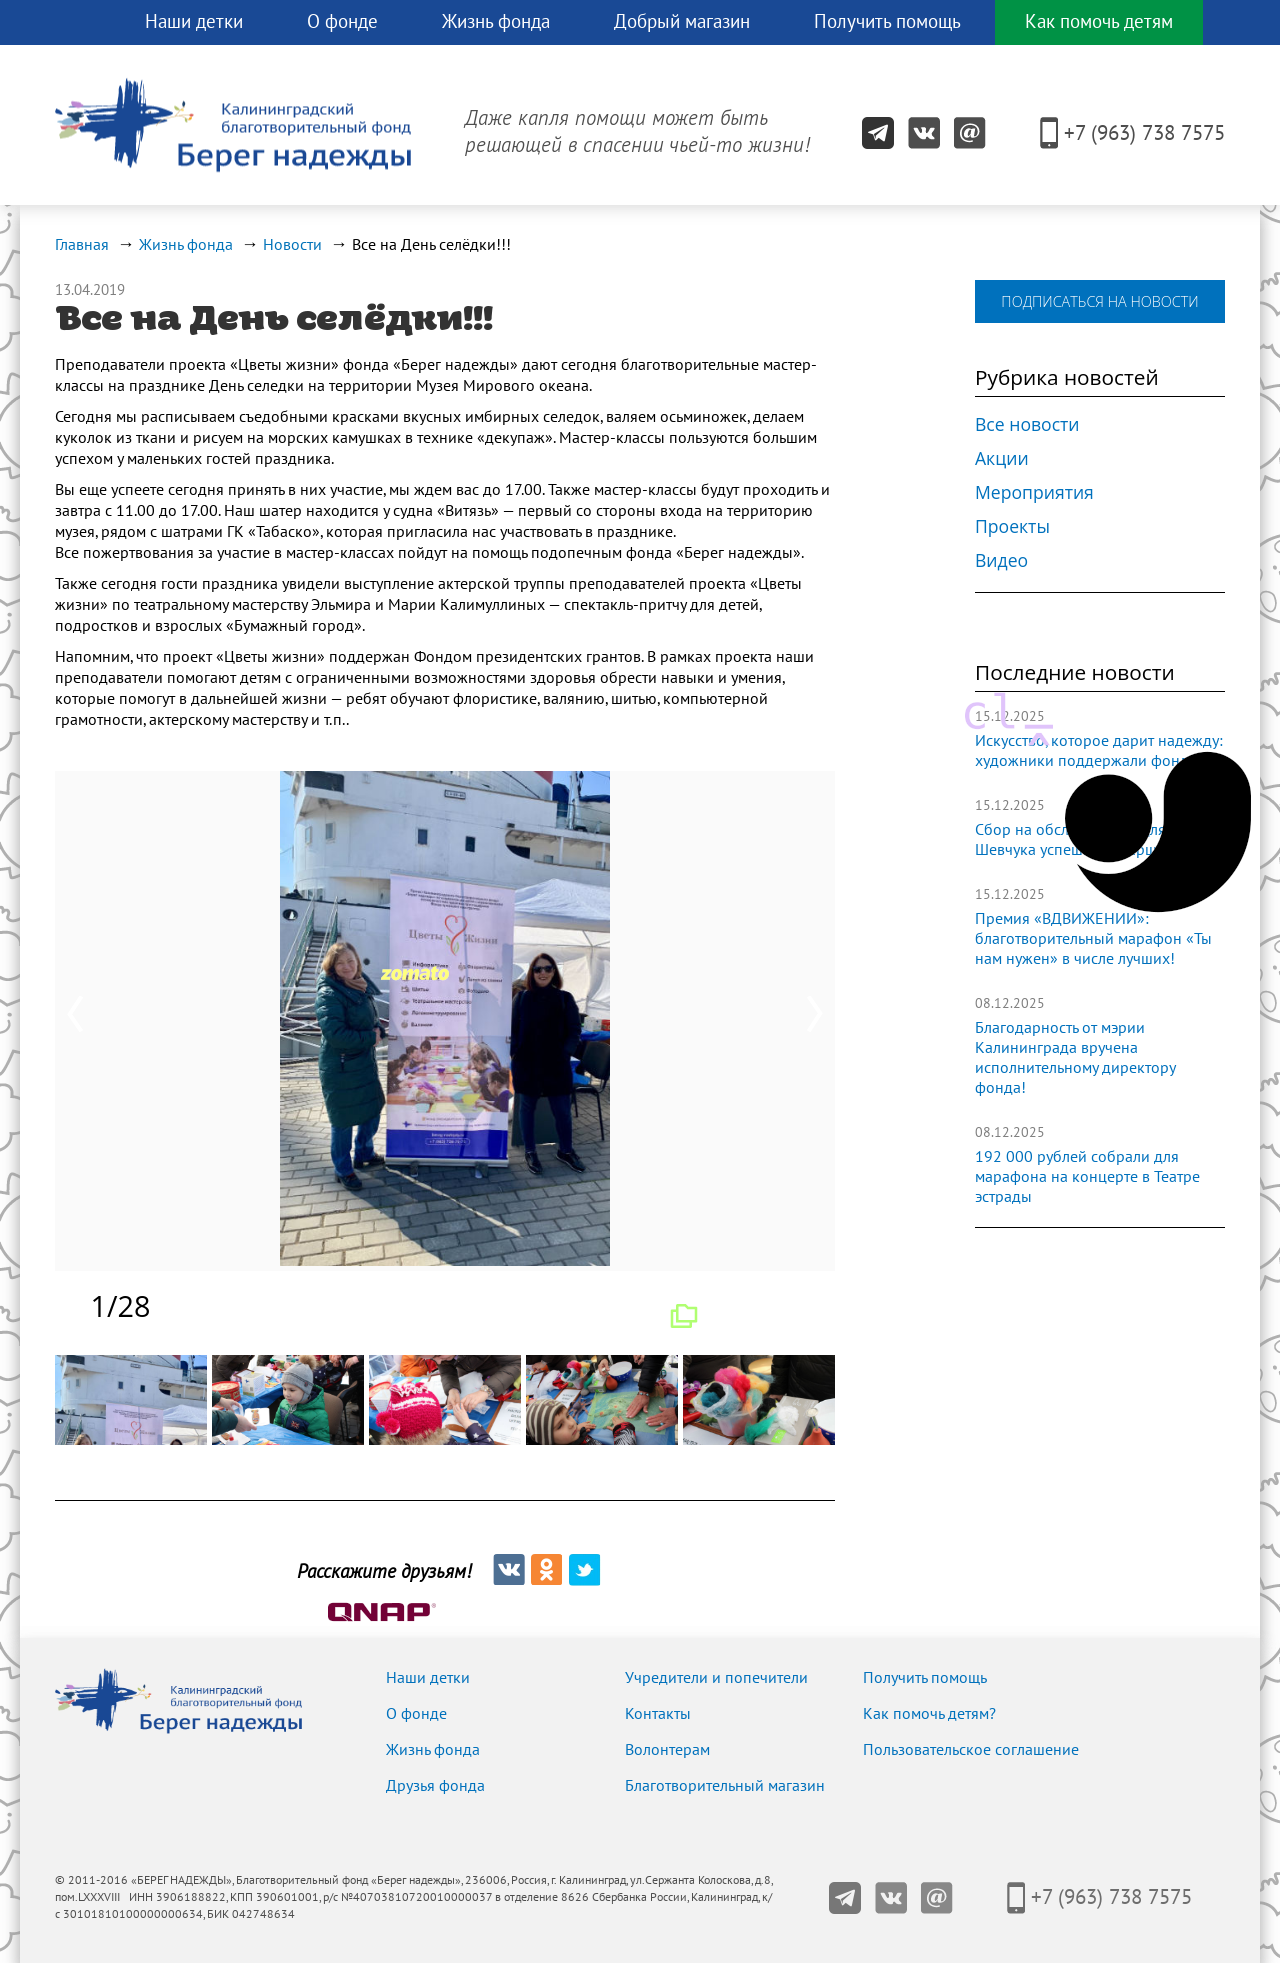 This screenshot has height=1963, width=1280. I want to click on commitlint logo - a tool for linting commit messages, so click(1009, 719).